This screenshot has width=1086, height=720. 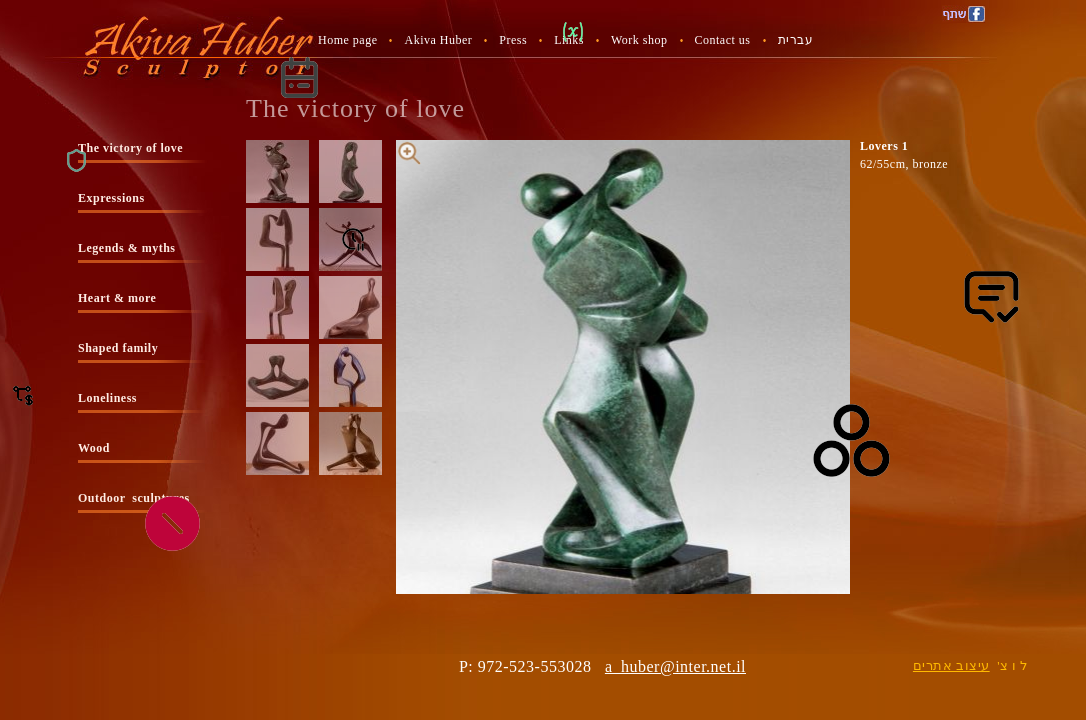 What do you see at coordinates (299, 77) in the screenshot?
I see `open calendar or date picker` at bounding box center [299, 77].